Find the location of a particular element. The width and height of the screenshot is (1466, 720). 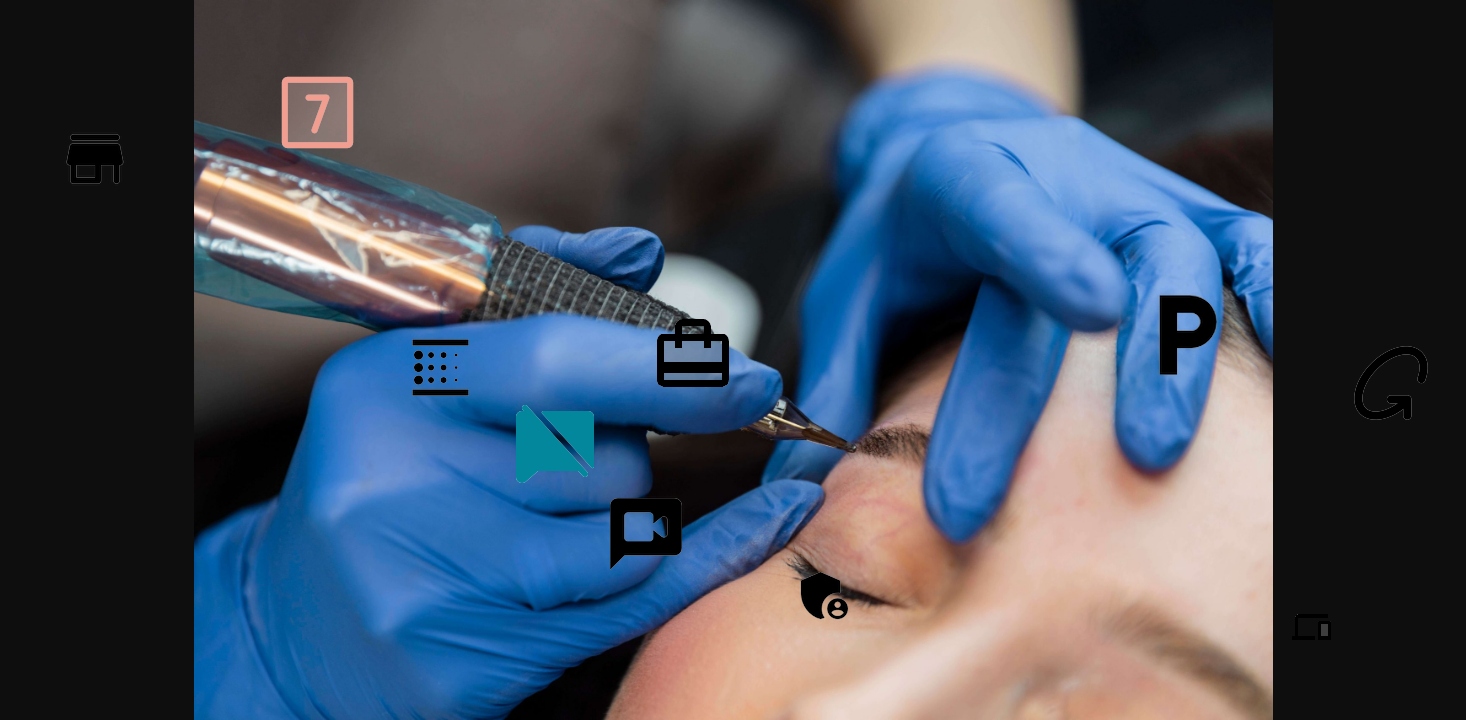

select or navigate to item number seven is located at coordinates (317, 112).